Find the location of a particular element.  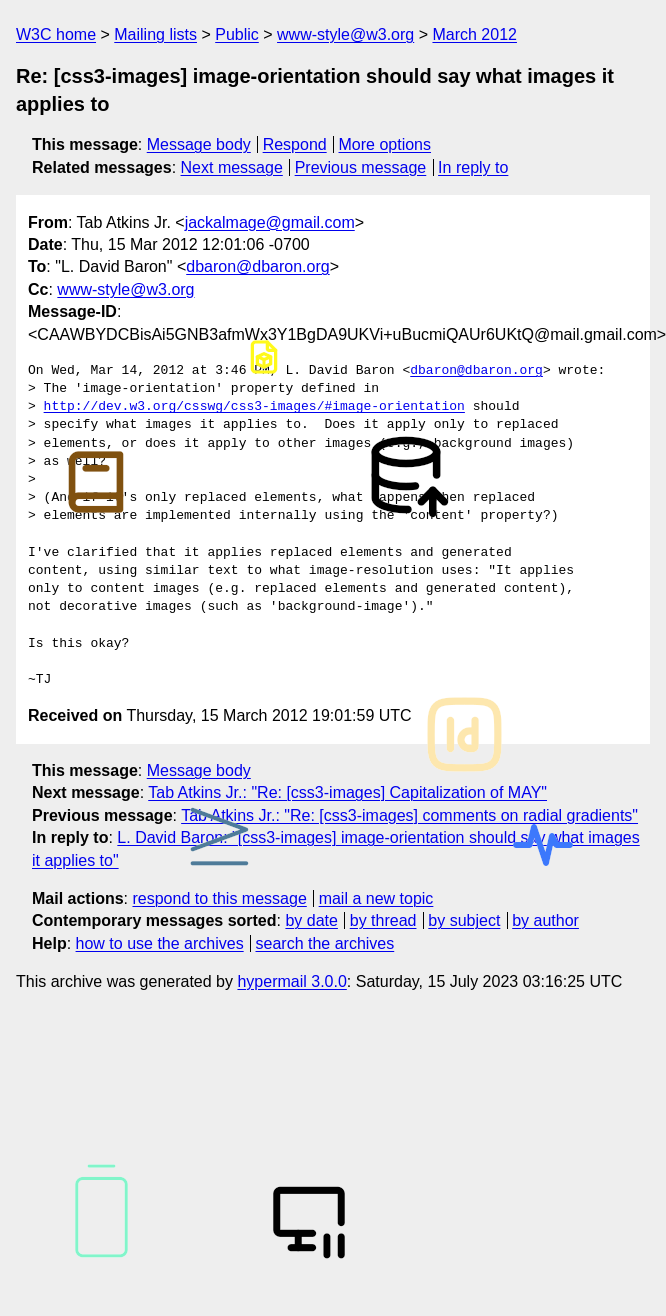

import data into database is located at coordinates (406, 475).